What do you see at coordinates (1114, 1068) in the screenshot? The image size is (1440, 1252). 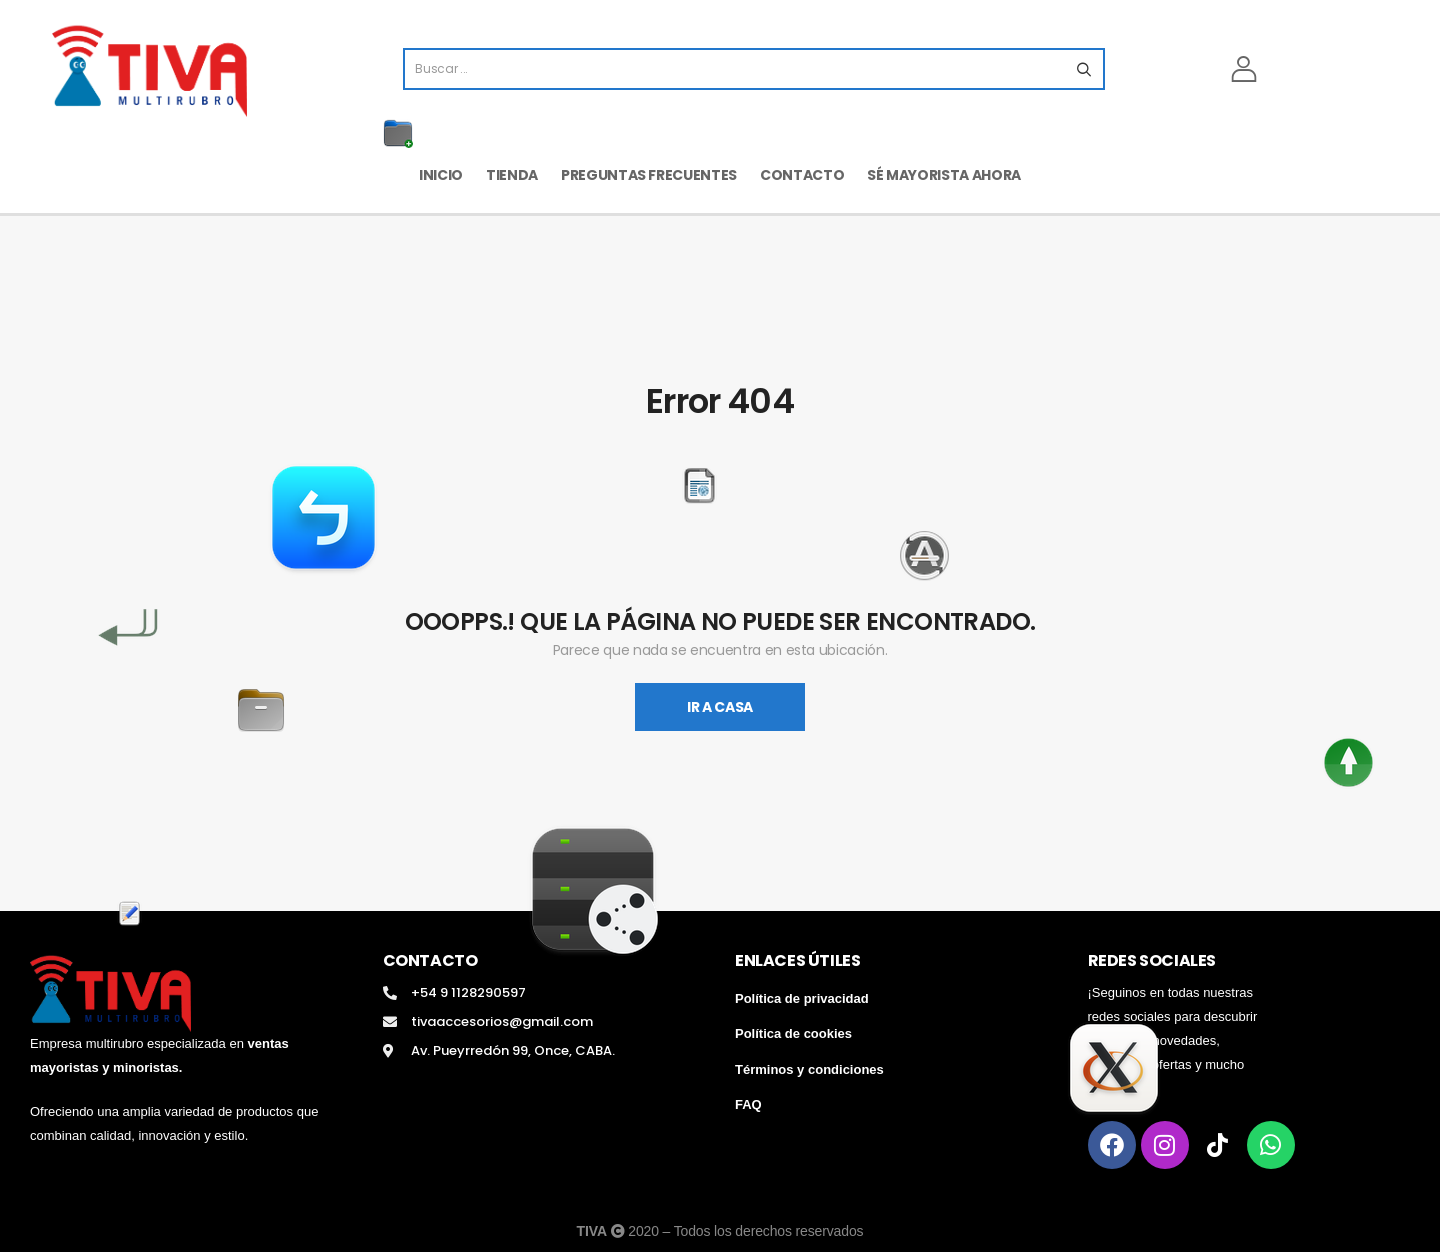 I see `launch xorg display server application` at bounding box center [1114, 1068].